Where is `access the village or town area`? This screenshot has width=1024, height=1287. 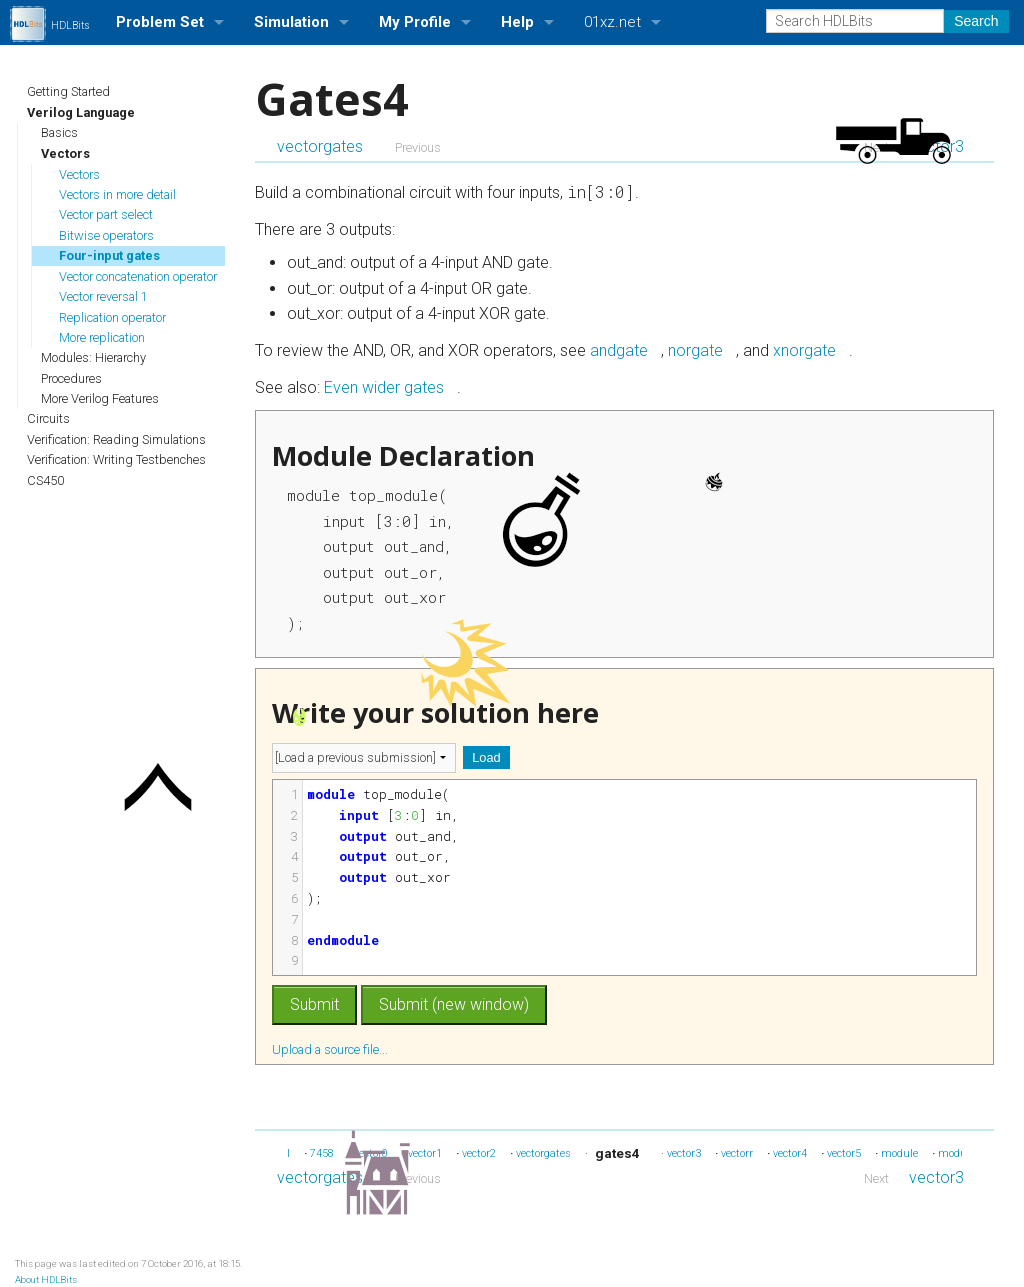
access the village or town area is located at coordinates (377, 1172).